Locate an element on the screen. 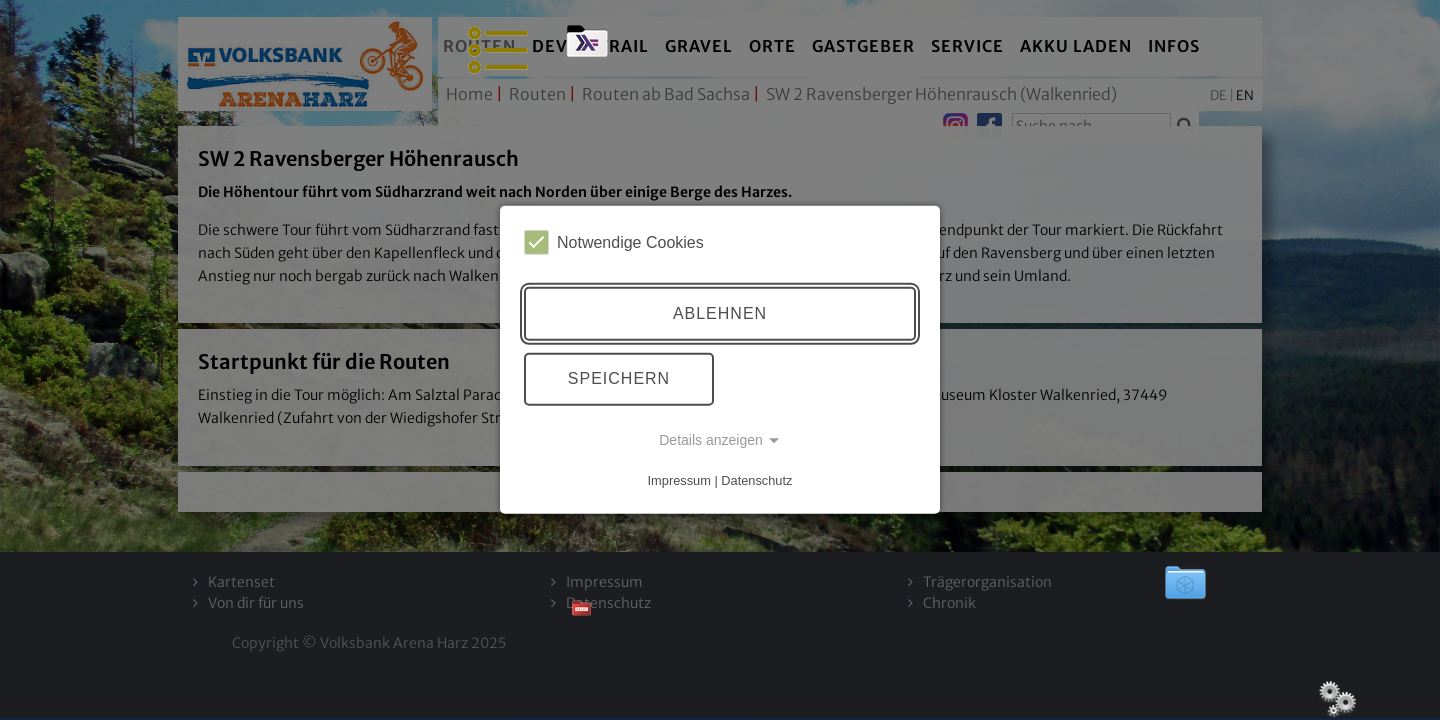  folder containing Valve games or Steam content is located at coordinates (581, 608).